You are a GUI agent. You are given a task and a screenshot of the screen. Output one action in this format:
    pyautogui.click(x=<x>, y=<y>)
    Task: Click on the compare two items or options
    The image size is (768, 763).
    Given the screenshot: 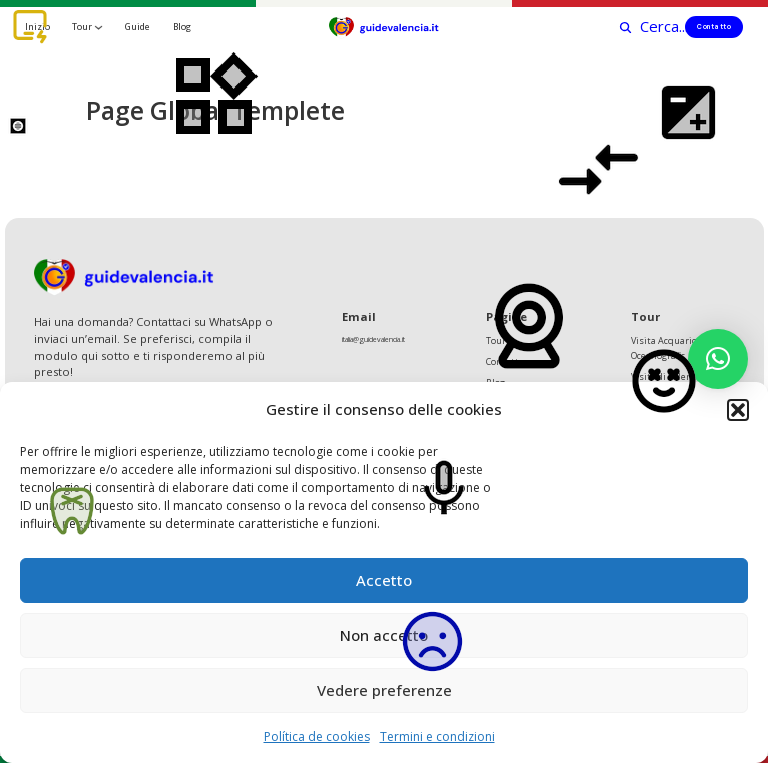 What is the action you would take?
    pyautogui.click(x=598, y=169)
    